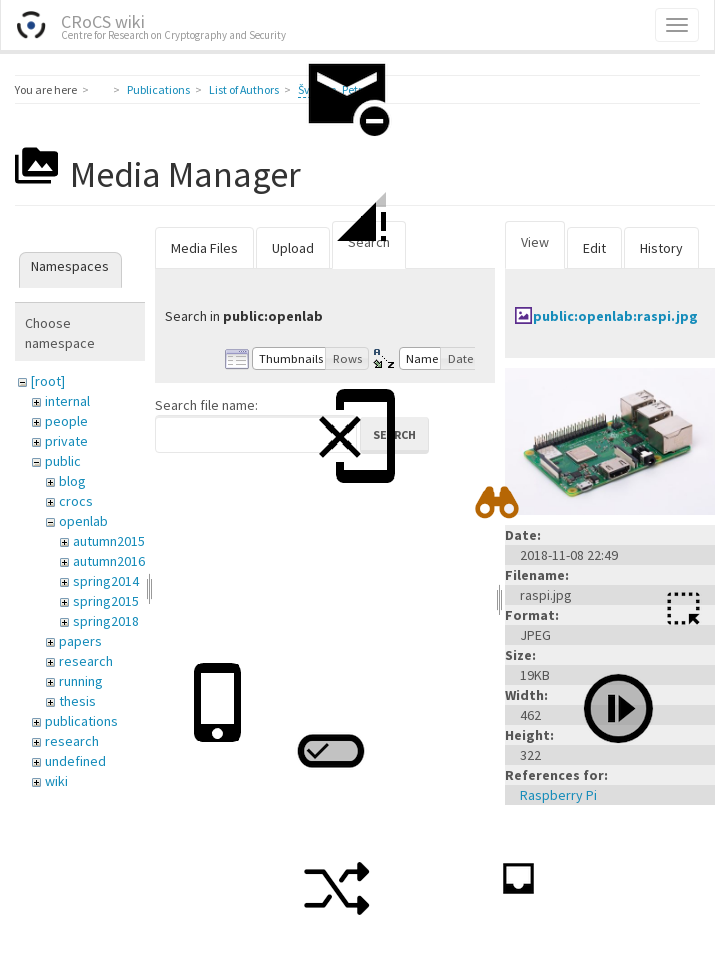  I want to click on search or explore content, so click(497, 499).